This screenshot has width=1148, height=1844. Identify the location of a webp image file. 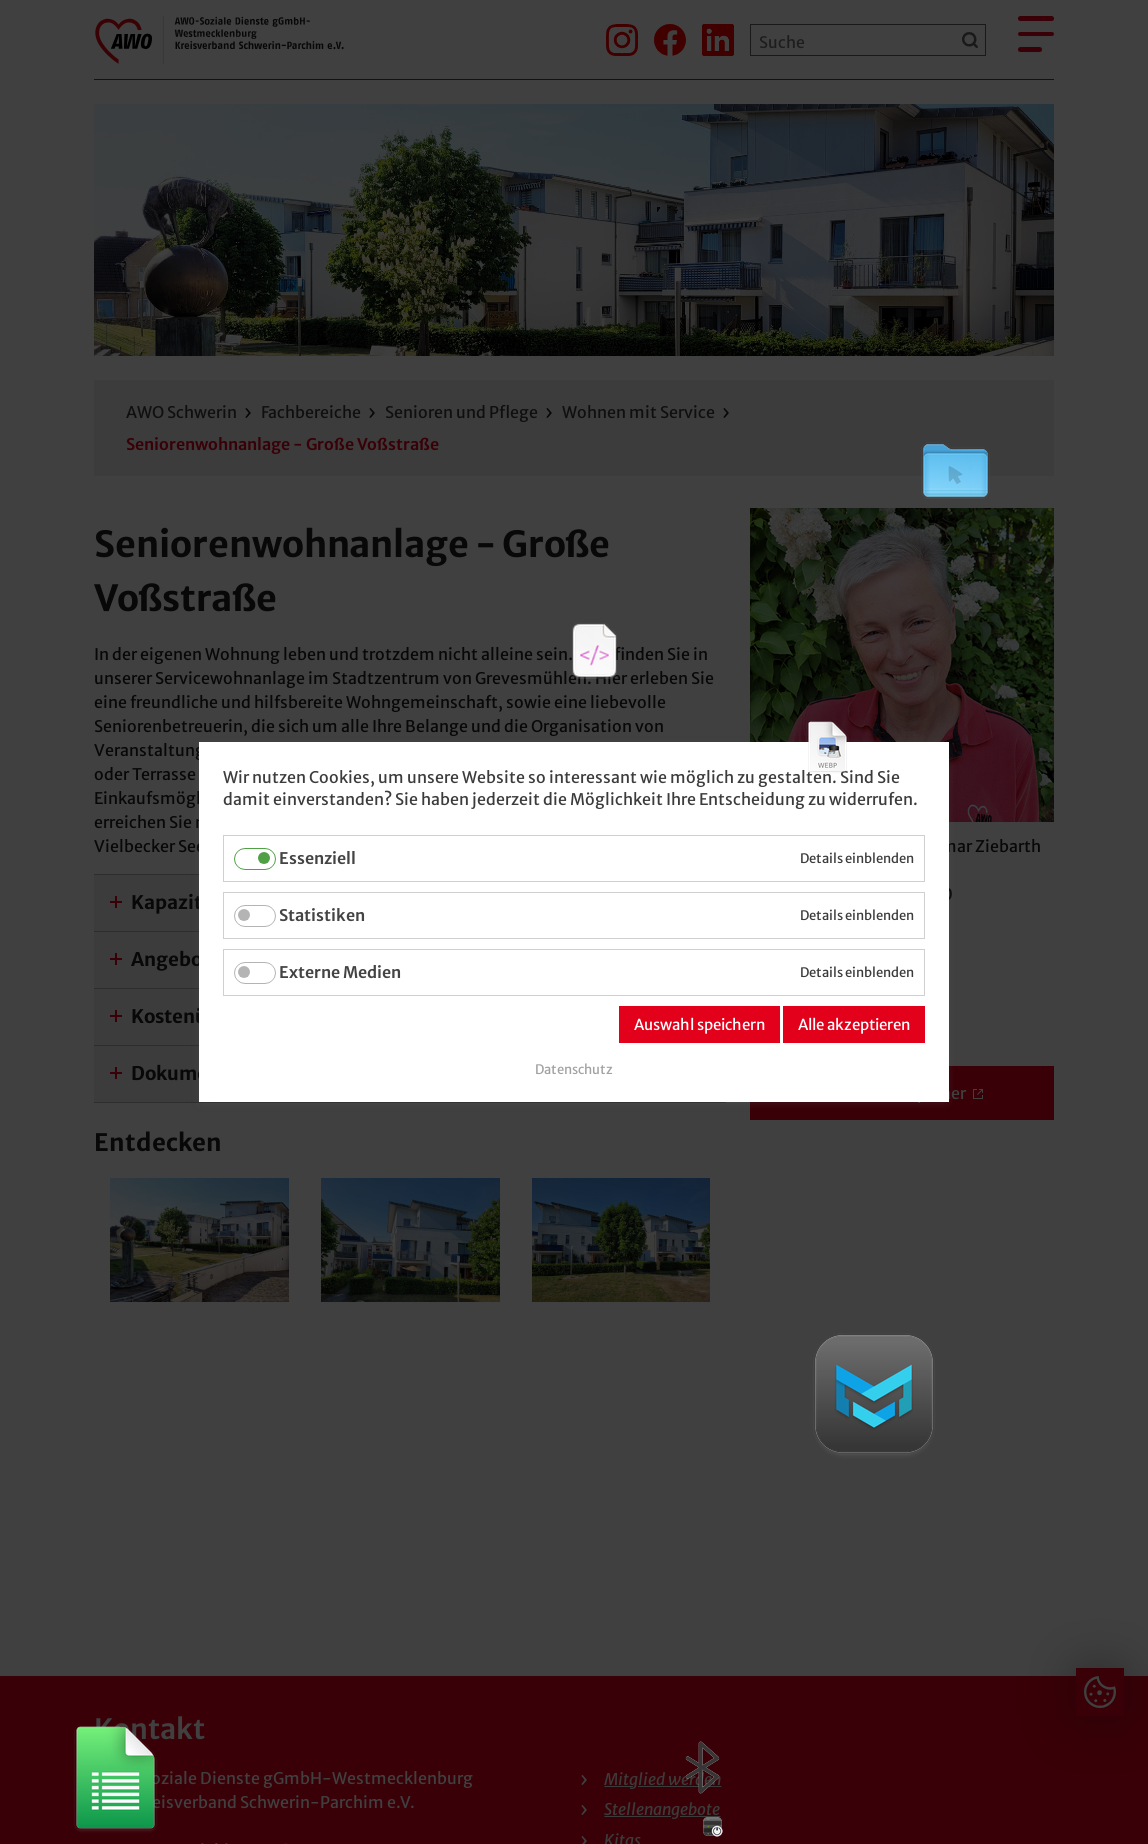
(827, 747).